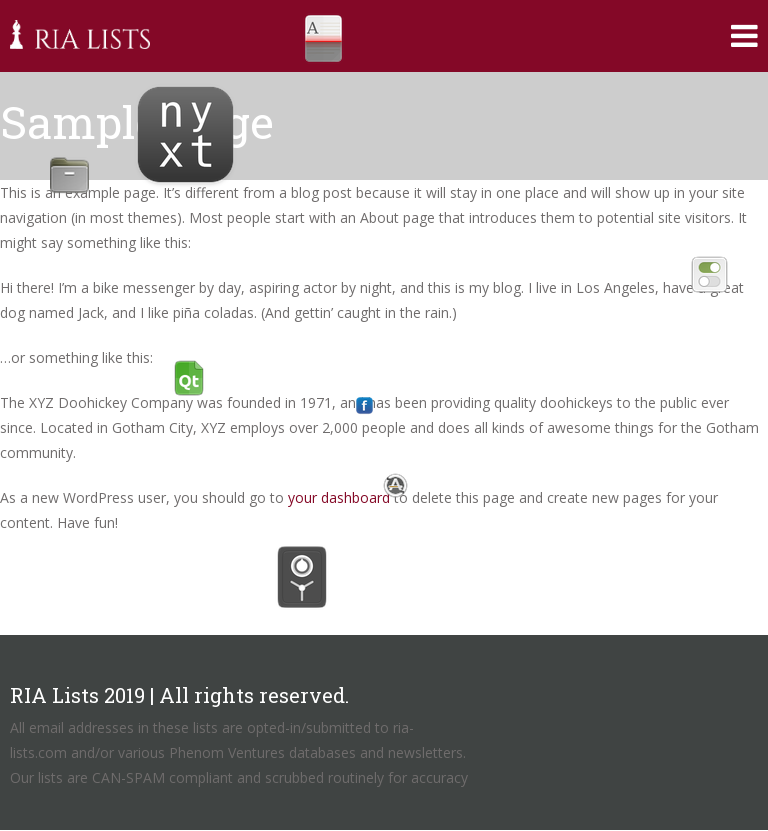  What do you see at coordinates (323, 38) in the screenshot?
I see `open simple scan document scanner app` at bounding box center [323, 38].